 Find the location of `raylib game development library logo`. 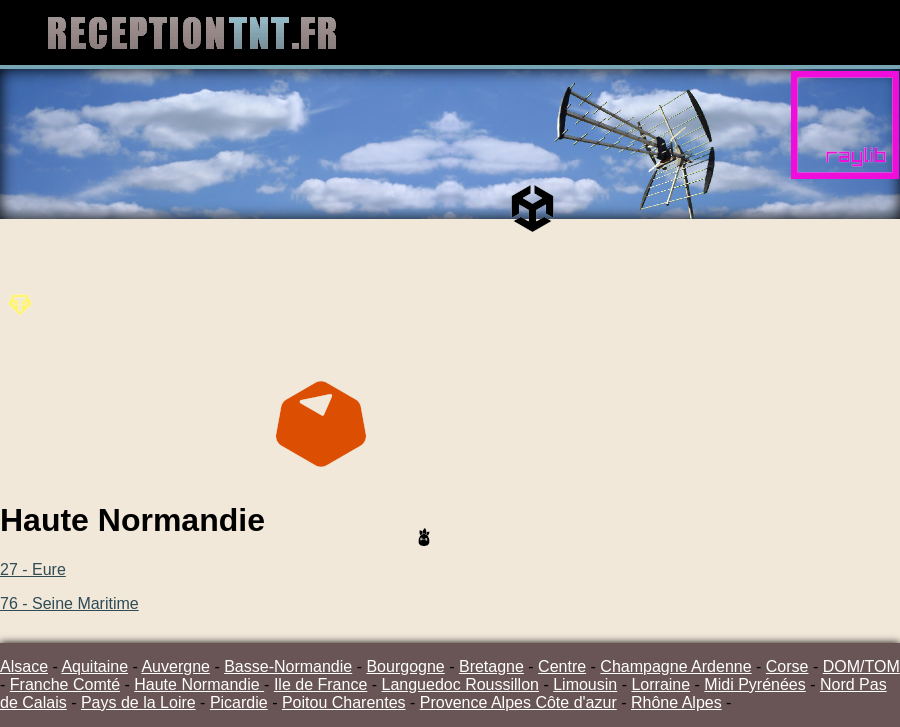

raylib game development library logo is located at coordinates (845, 125).